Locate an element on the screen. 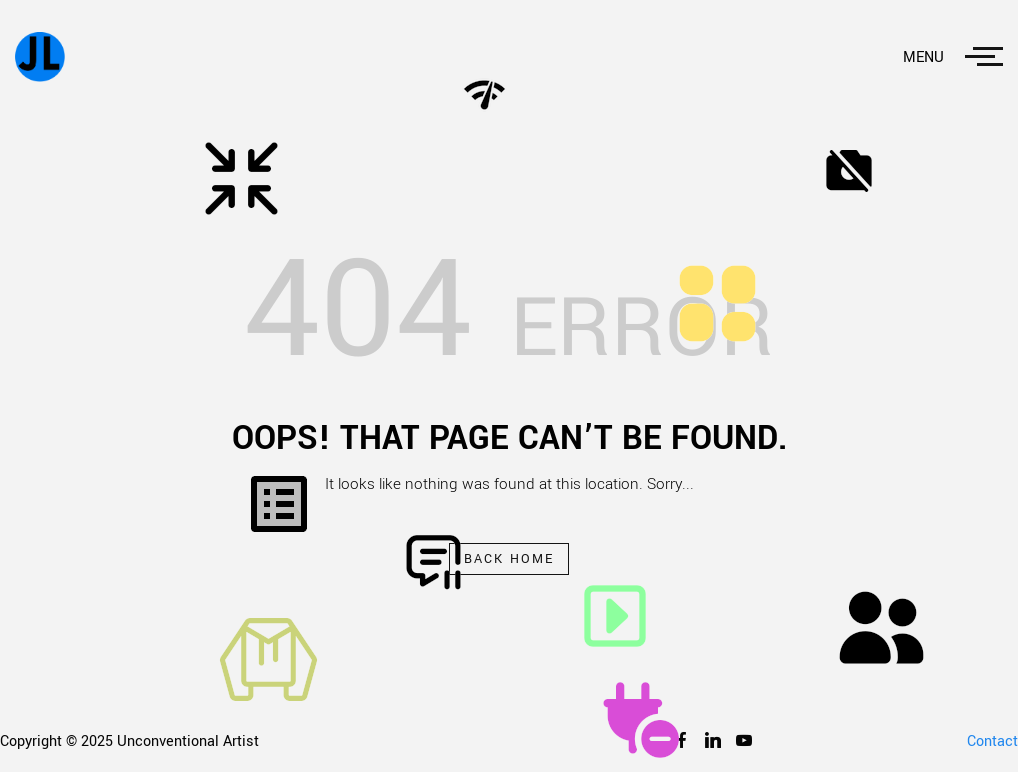 The height and width of the screenshot is (772, 1018). view grid layout is located at coordinates (717, 303).